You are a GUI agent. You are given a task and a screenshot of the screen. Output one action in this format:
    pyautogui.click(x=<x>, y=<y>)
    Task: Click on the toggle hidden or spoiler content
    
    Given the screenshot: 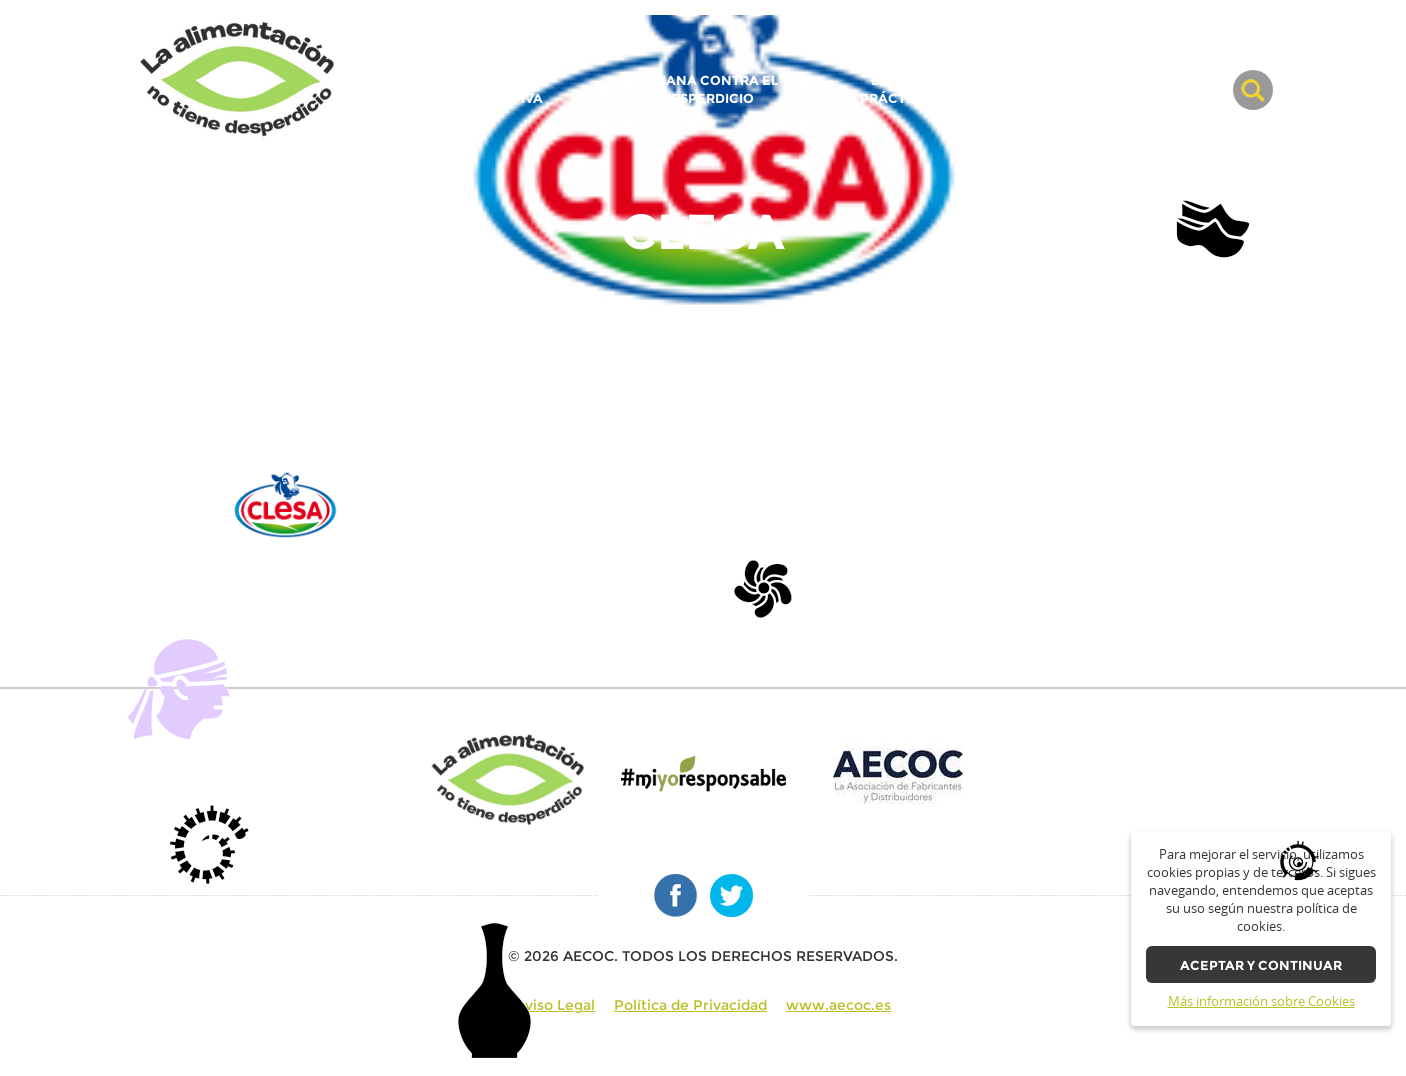 What is the action you would take?
    pyautogui.click(x=178, y=689)
    